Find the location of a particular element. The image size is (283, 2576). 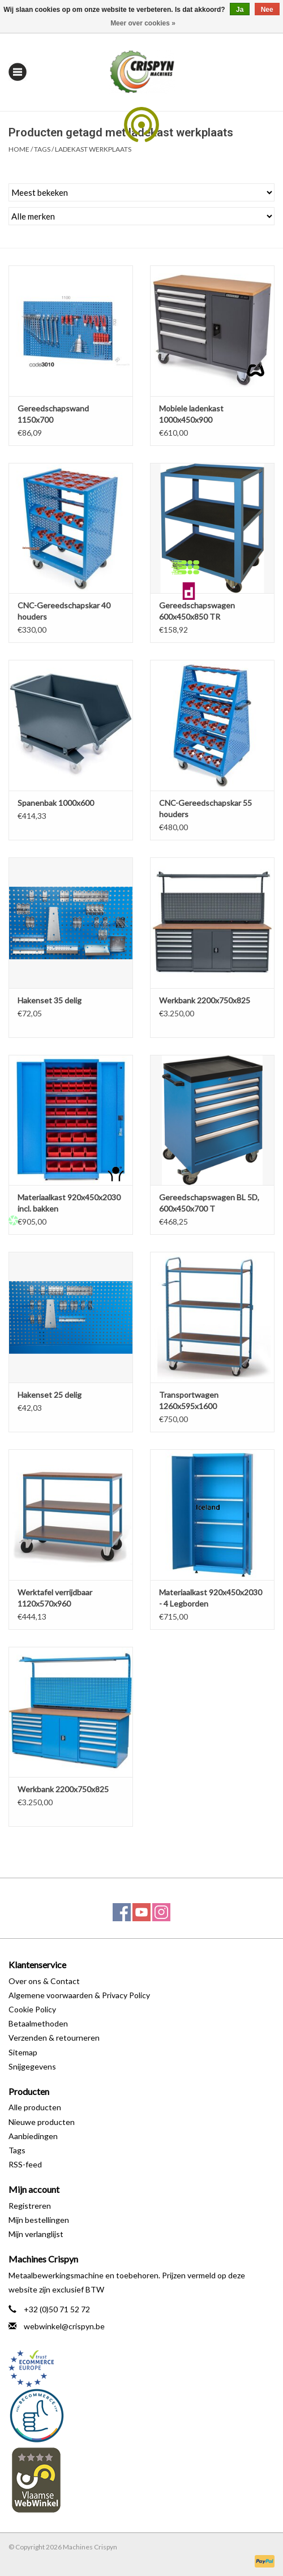

modin library logo is located at coordinates (185, 567).